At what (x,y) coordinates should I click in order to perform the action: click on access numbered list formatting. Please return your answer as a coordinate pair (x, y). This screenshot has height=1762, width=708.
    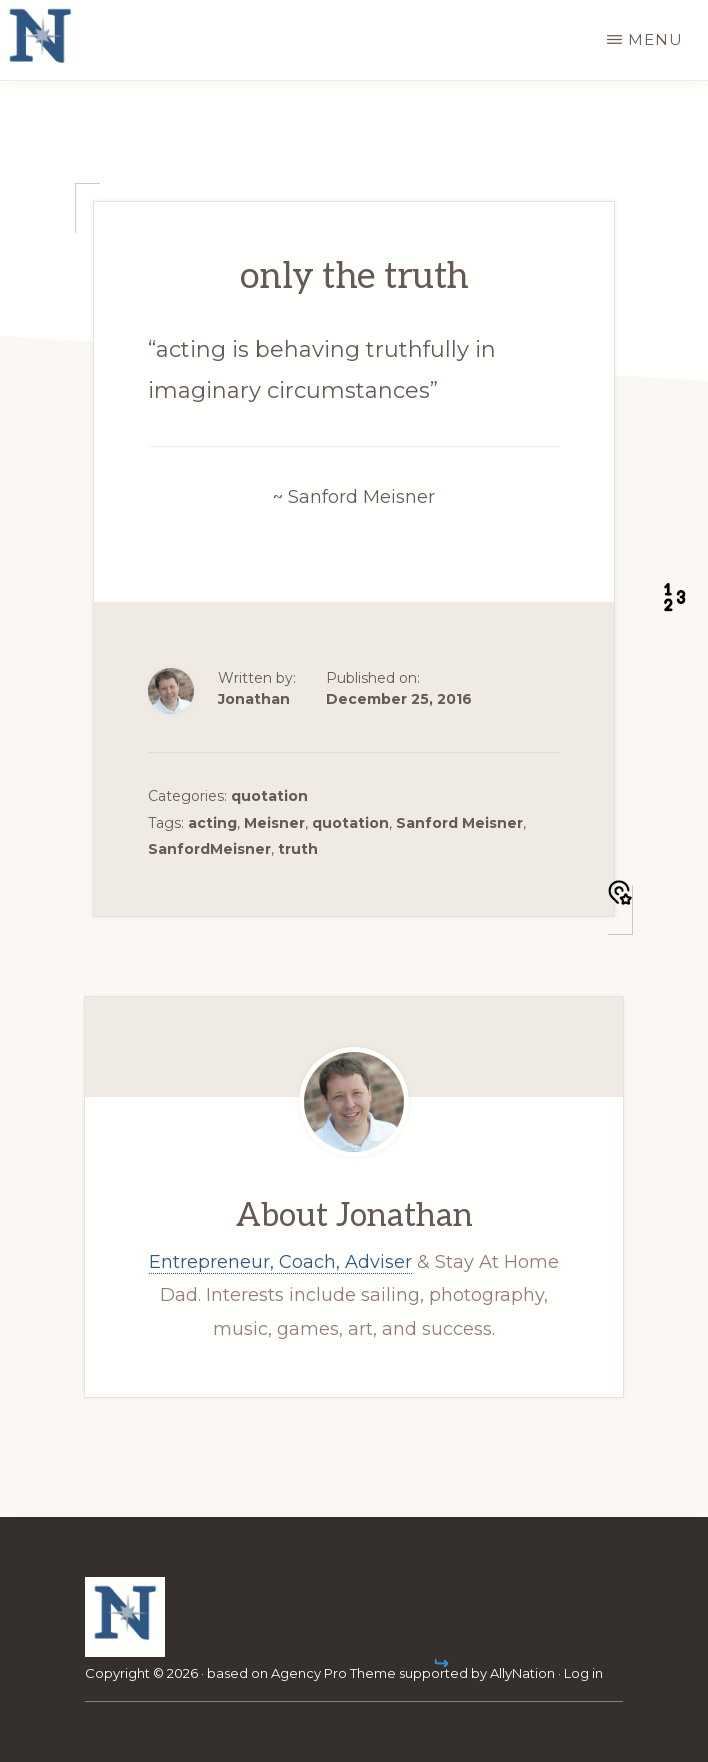
    Looking at the image, I should click on (674, 597).